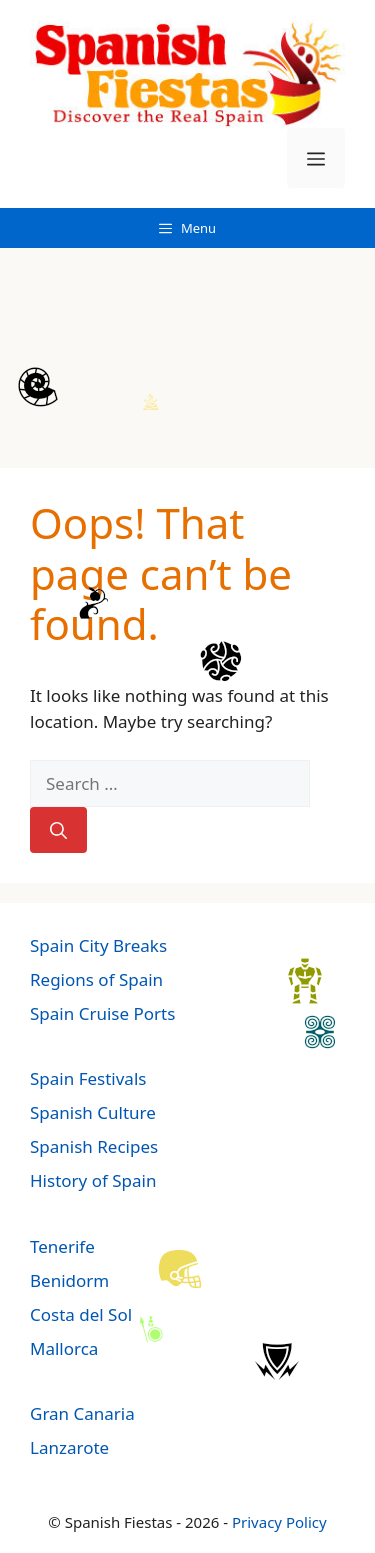 This screenshot has width=375, height=1553. I want to click on view fossil collection or paleontology items, so click(38, 387).